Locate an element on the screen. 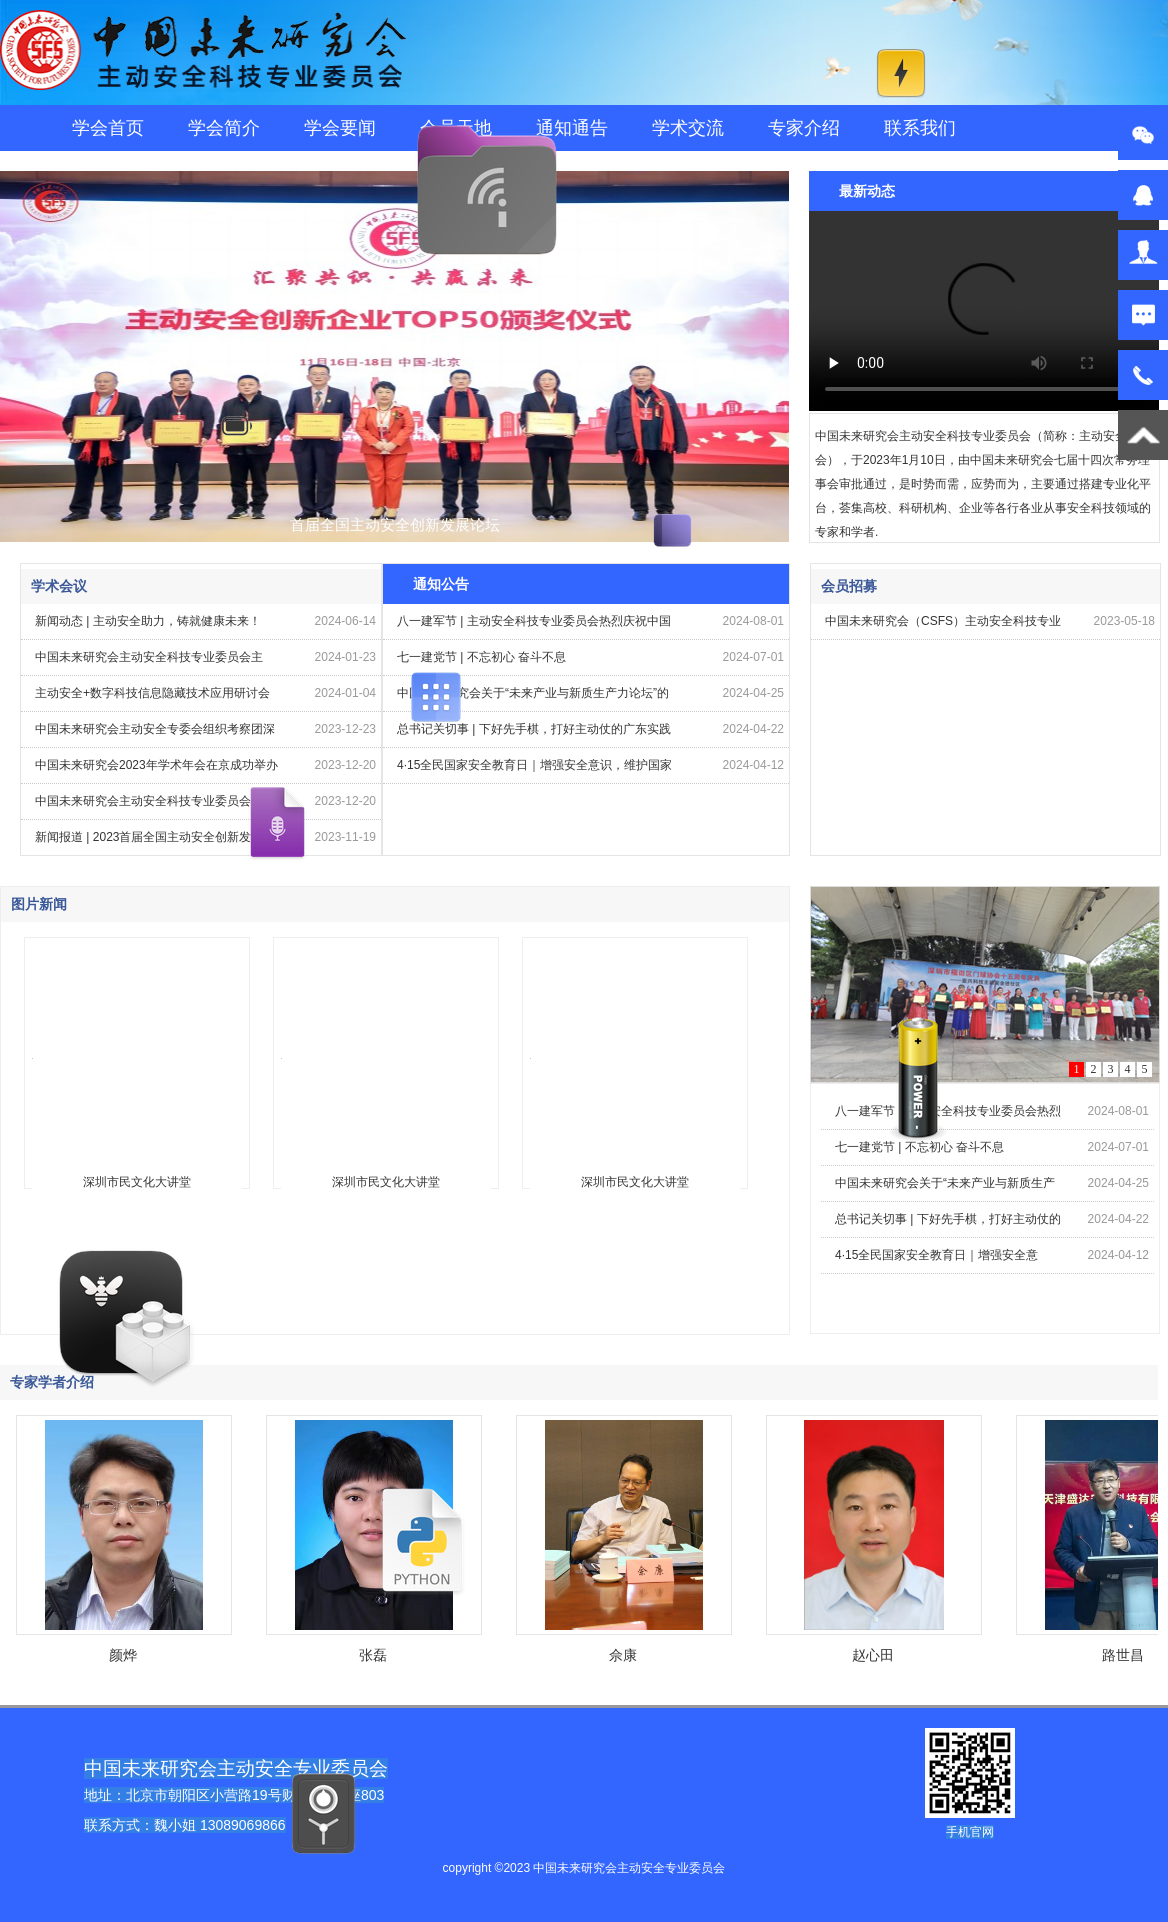 The image size is (1168, 1922). archive selected email messages is located at coordinates (323, 1813).